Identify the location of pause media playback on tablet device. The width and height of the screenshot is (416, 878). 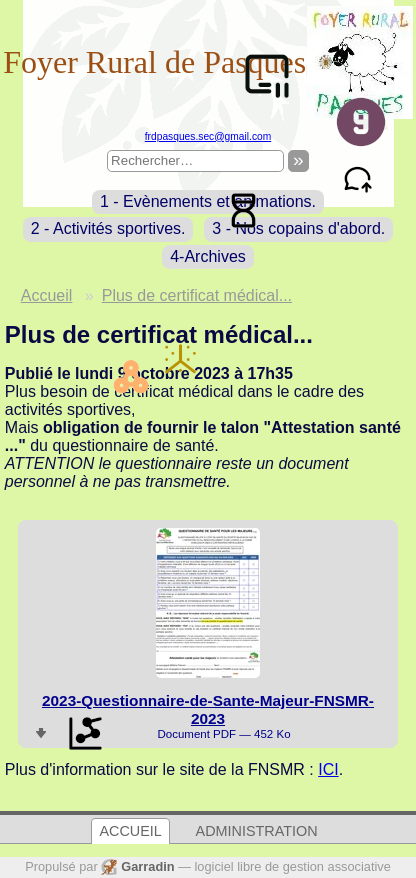
(267, 74).